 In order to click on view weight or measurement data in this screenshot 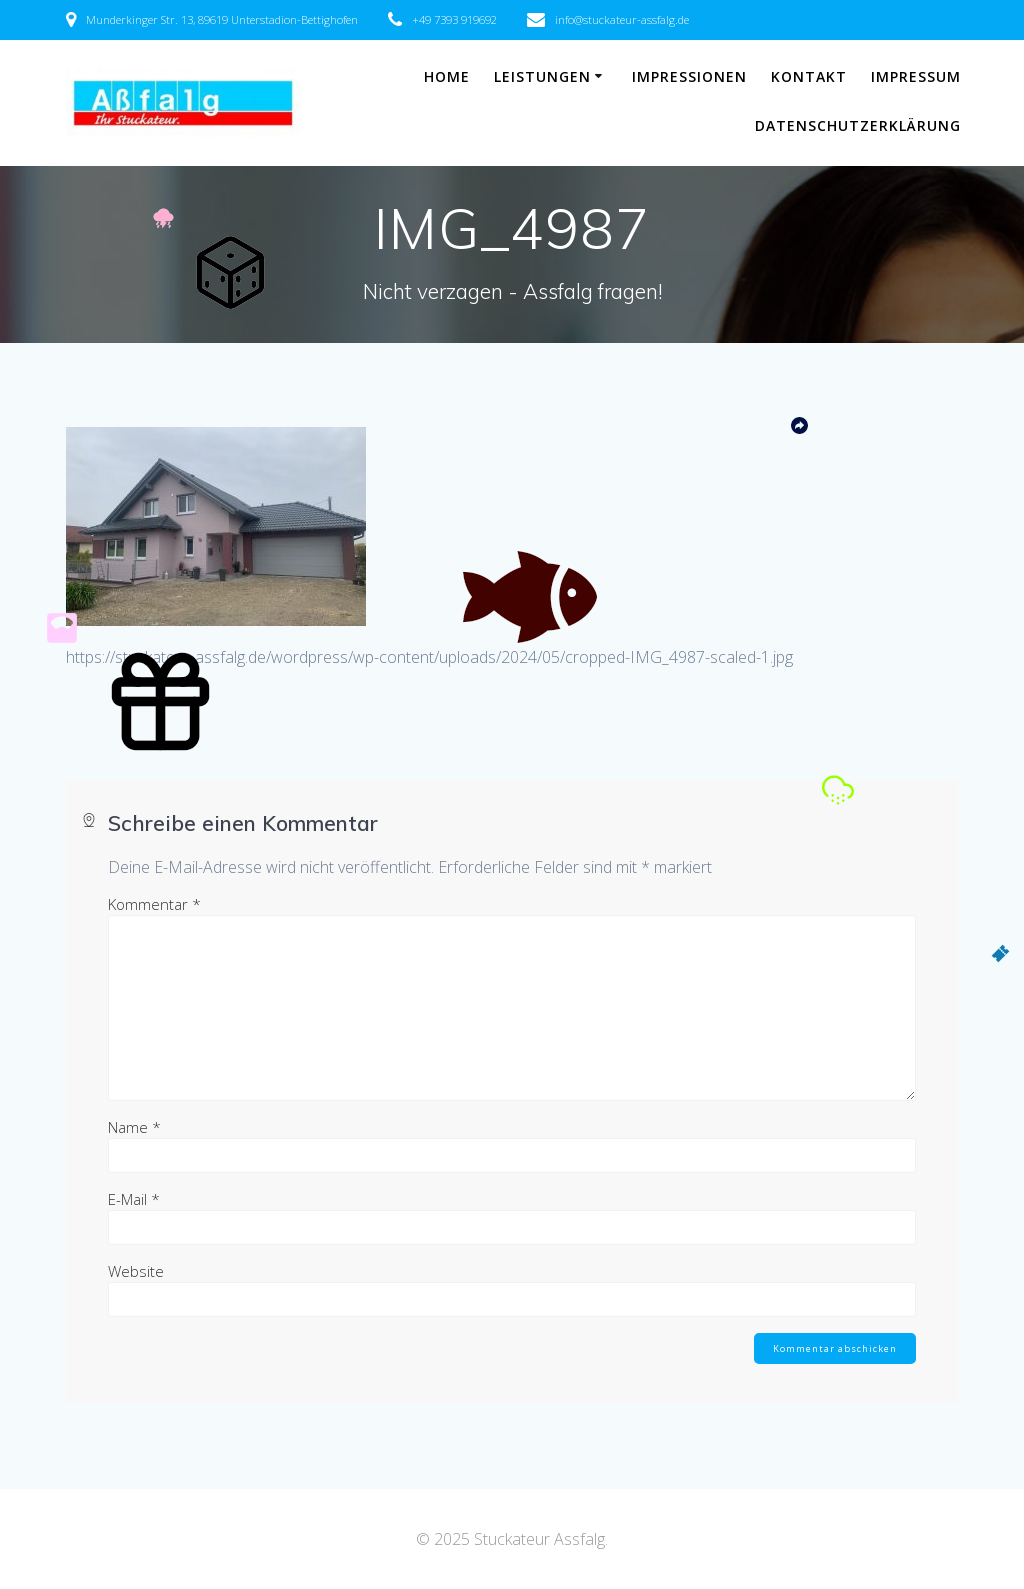, I will do `click(62, 628)`.